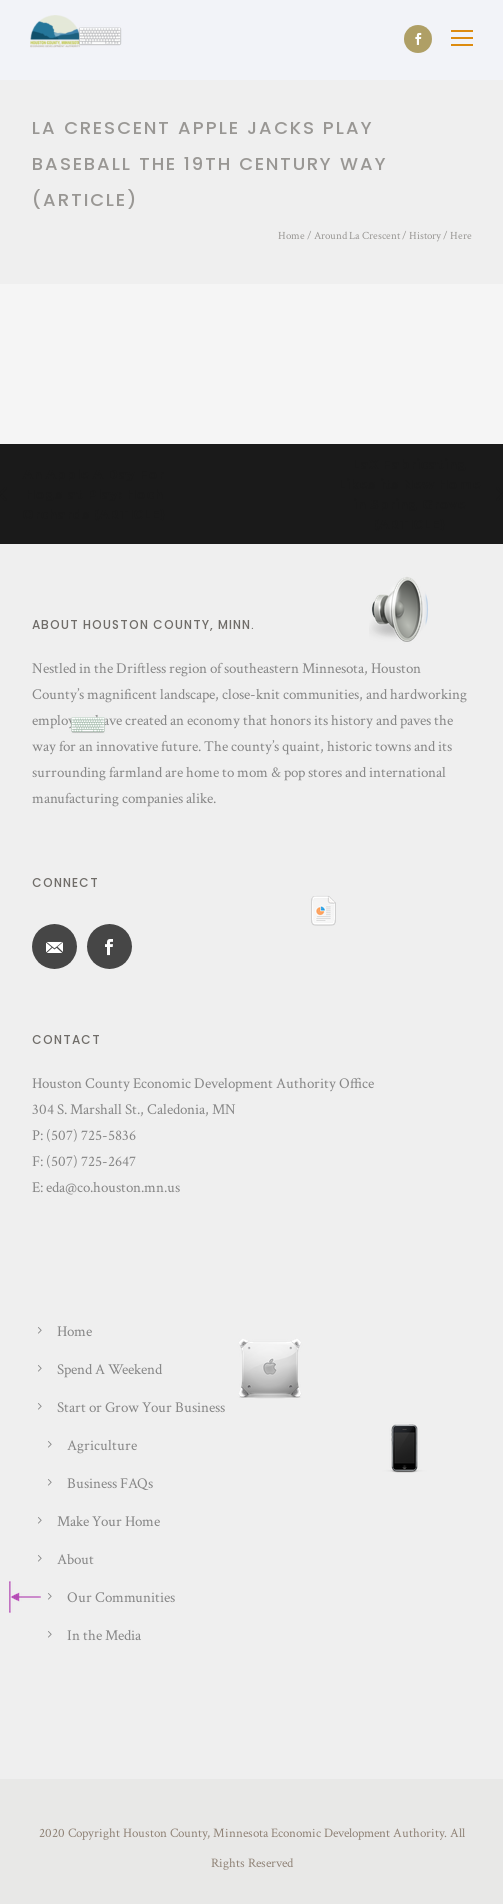 The width and height of the screenshot is (503, 1904). Describe the element at coordinates (100, 36) in the screenshot. I see `connect a bluetooth keyboard` at that location.